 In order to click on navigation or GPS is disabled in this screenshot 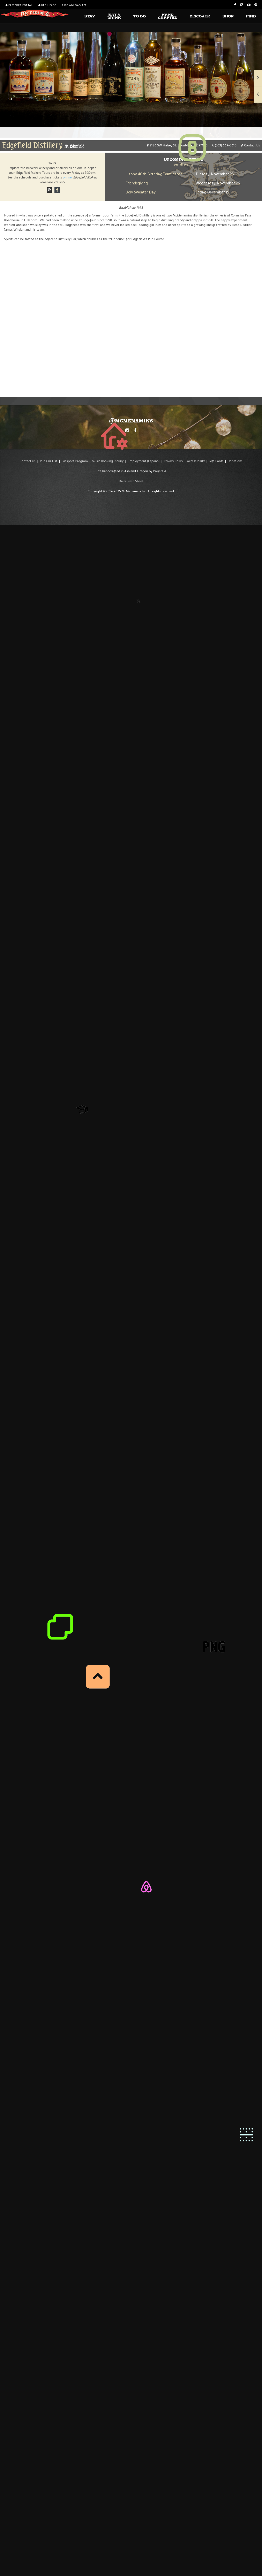, I will do `click(139, 601)`.